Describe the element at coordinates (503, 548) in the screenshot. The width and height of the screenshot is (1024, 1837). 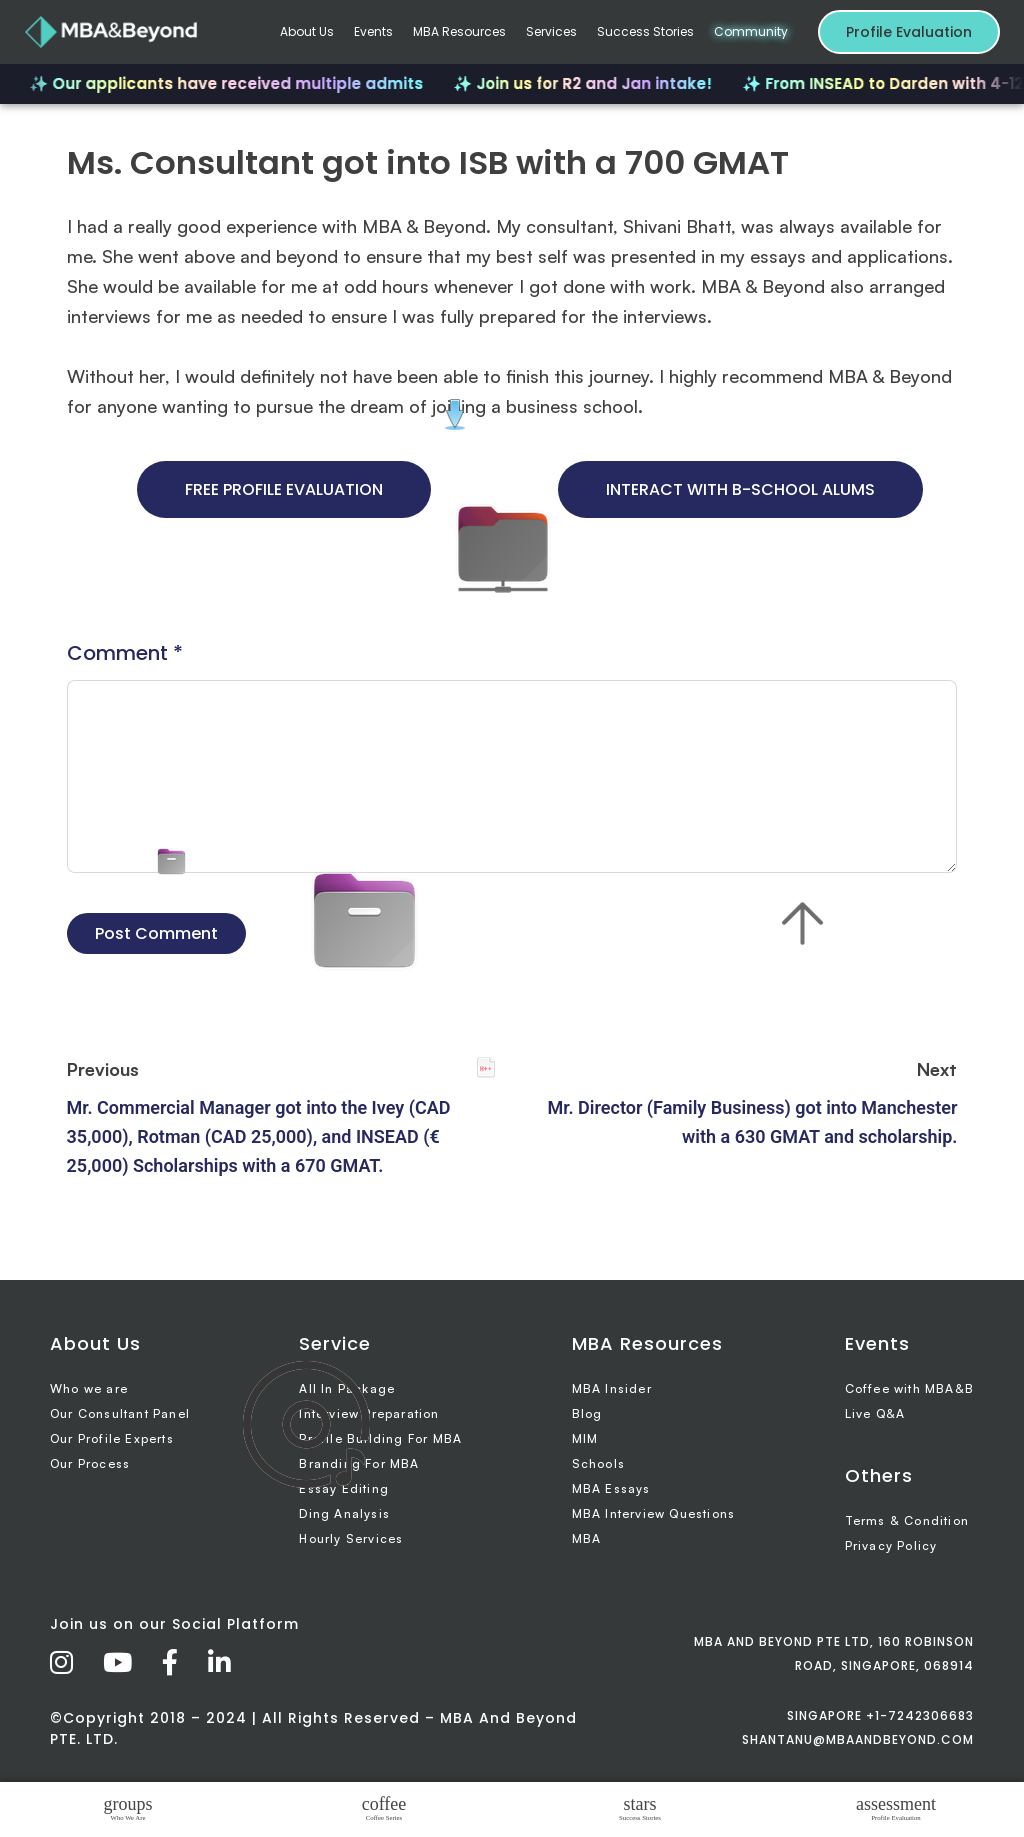
I see `access files stored on a remote server or network` at that location.